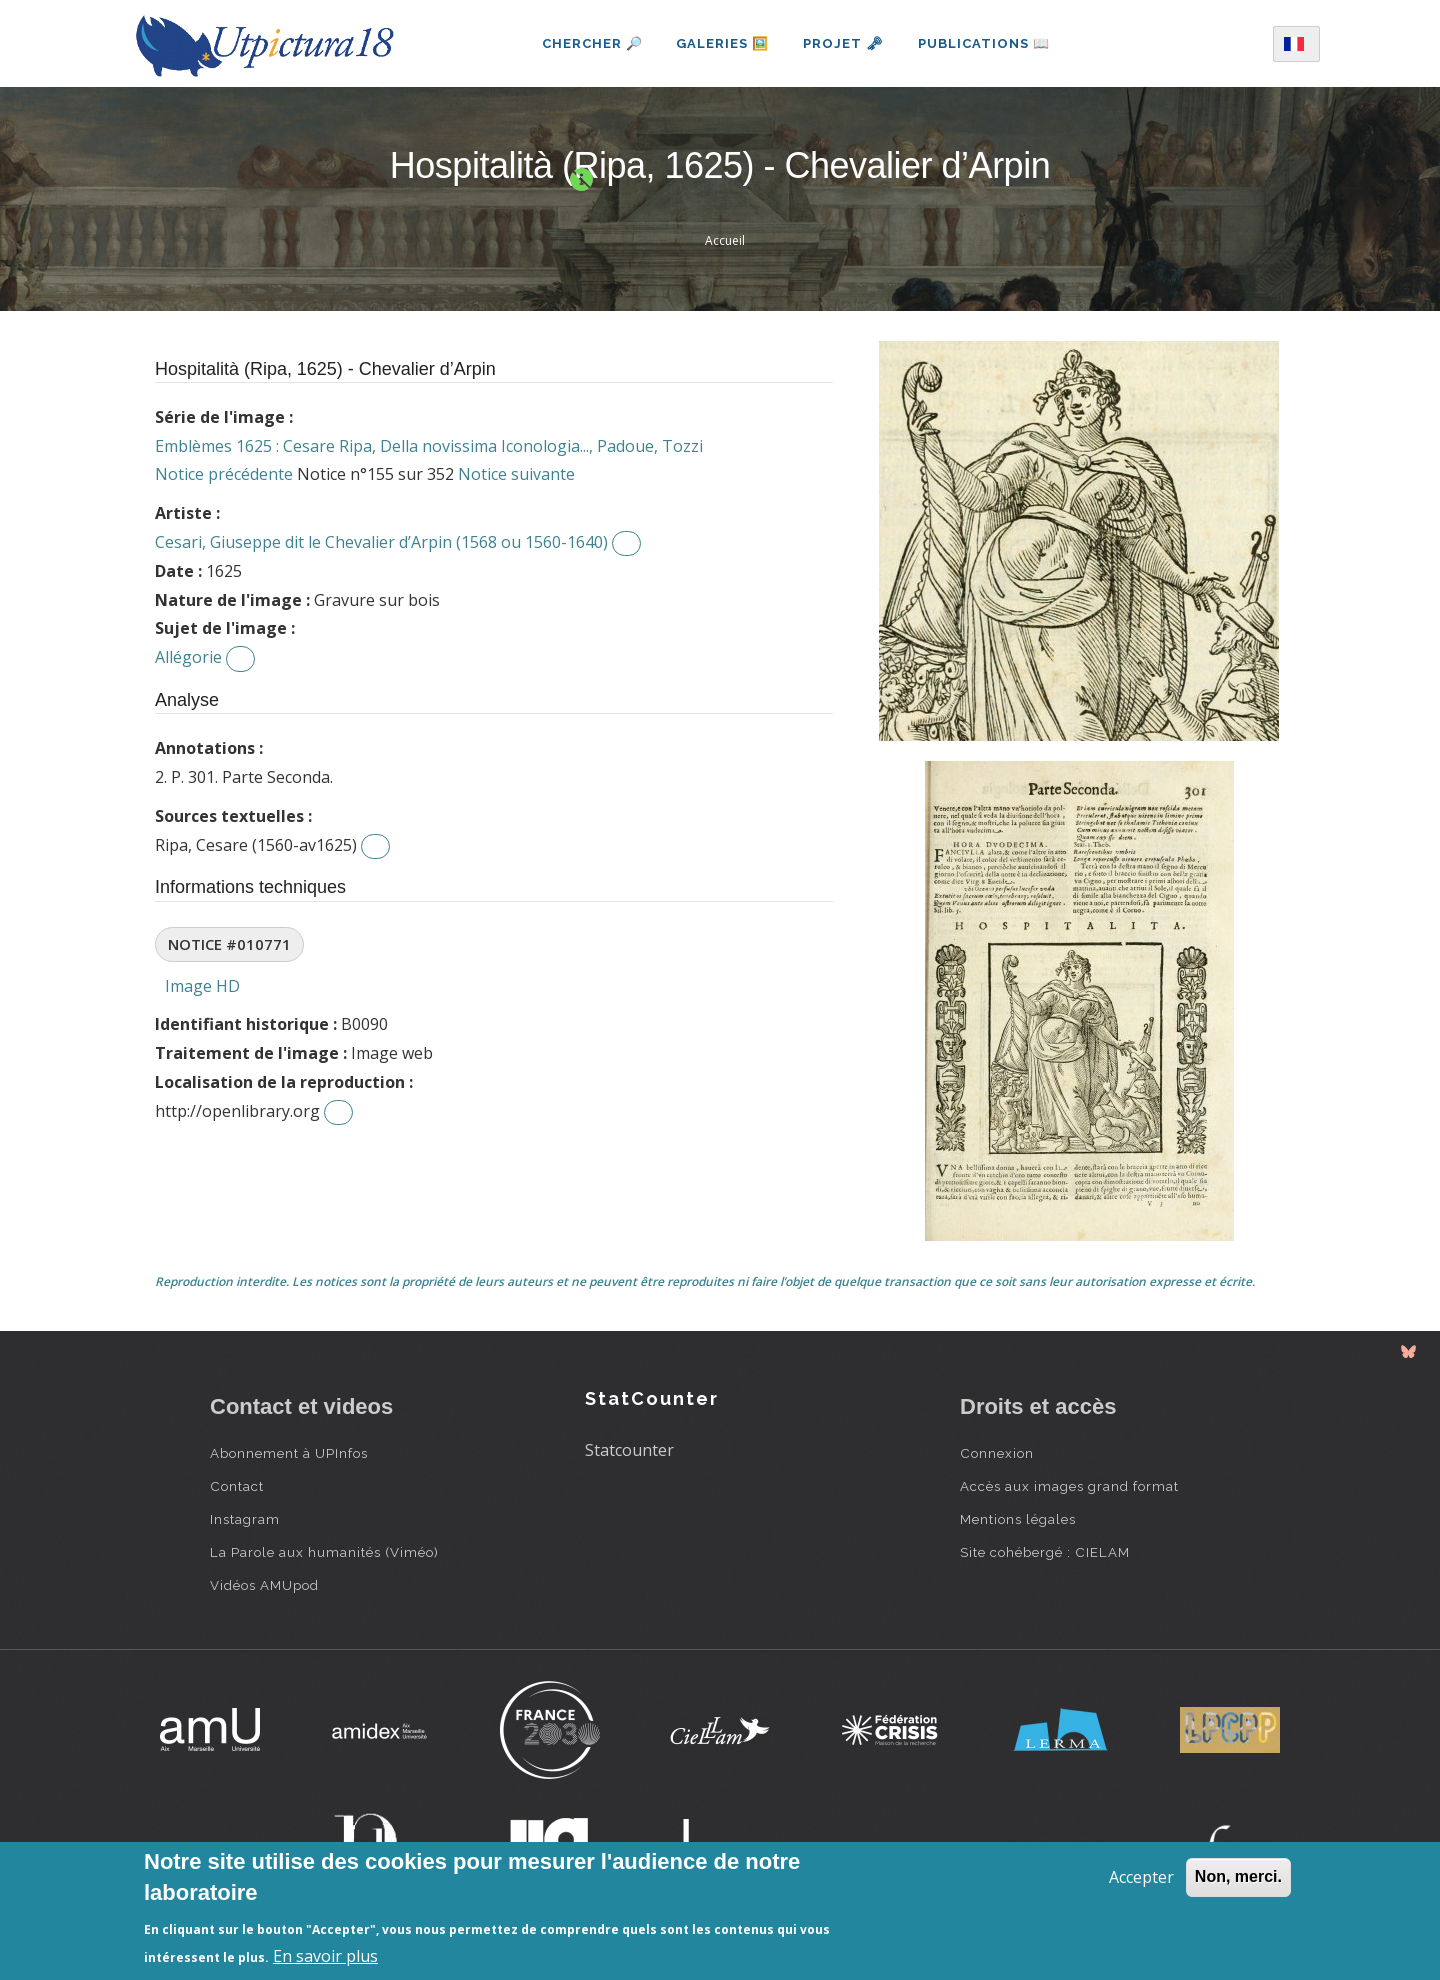 This screenshot has height=1980, width=1440. What do you see at coordinates (1408, 1351) in the screenshot?
I see `open the Bluesky app` at bounding box center [1408, 1351].